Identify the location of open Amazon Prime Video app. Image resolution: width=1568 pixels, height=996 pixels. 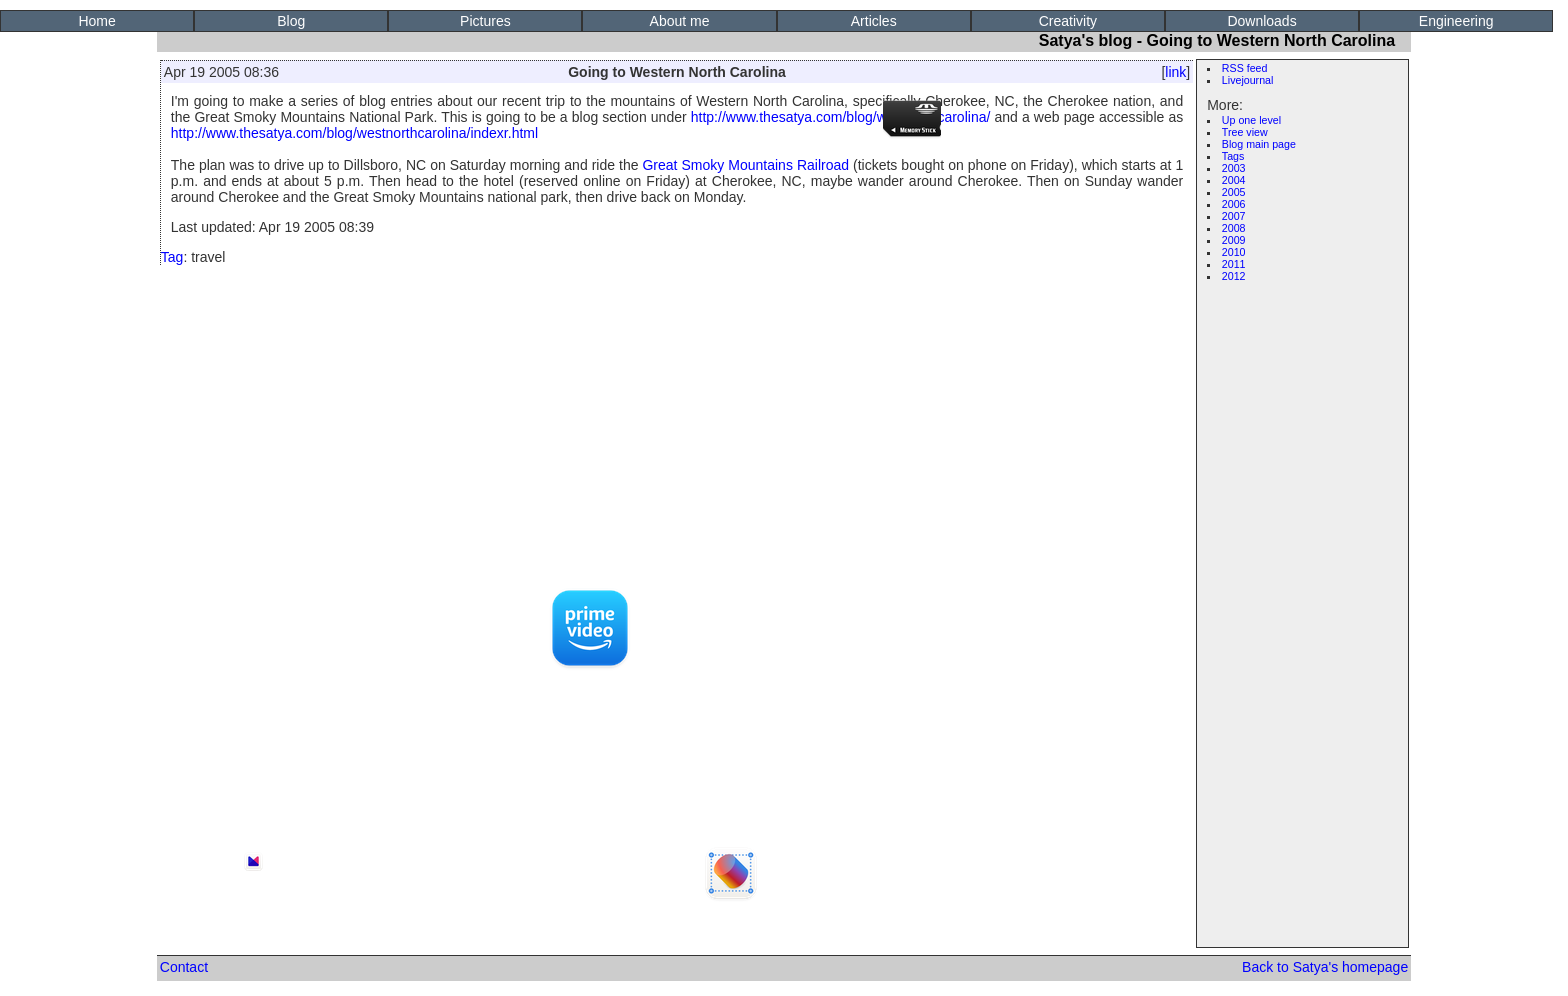
(590, 628).